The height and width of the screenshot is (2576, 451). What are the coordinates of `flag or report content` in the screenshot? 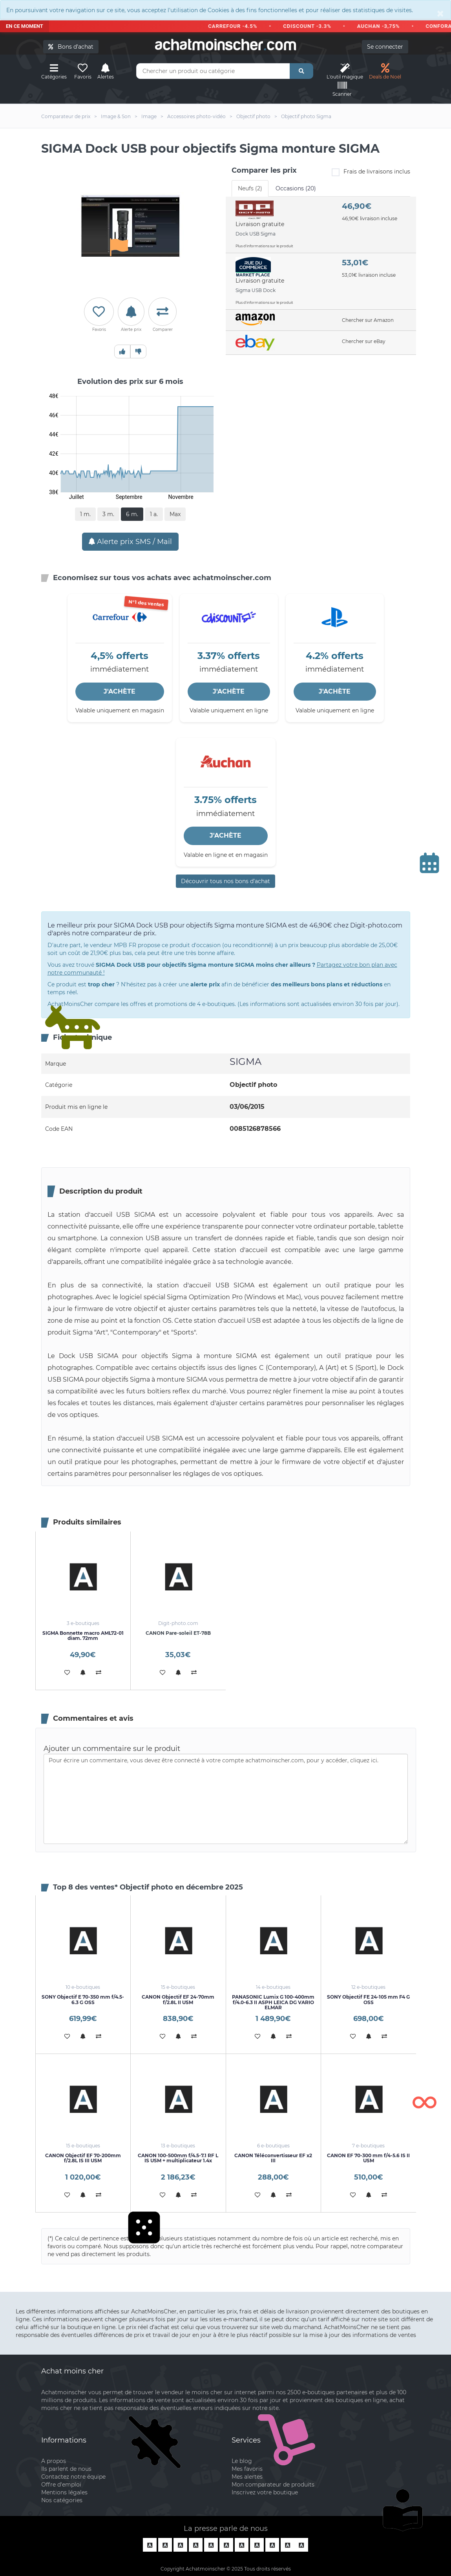 It's located at (119, 247).